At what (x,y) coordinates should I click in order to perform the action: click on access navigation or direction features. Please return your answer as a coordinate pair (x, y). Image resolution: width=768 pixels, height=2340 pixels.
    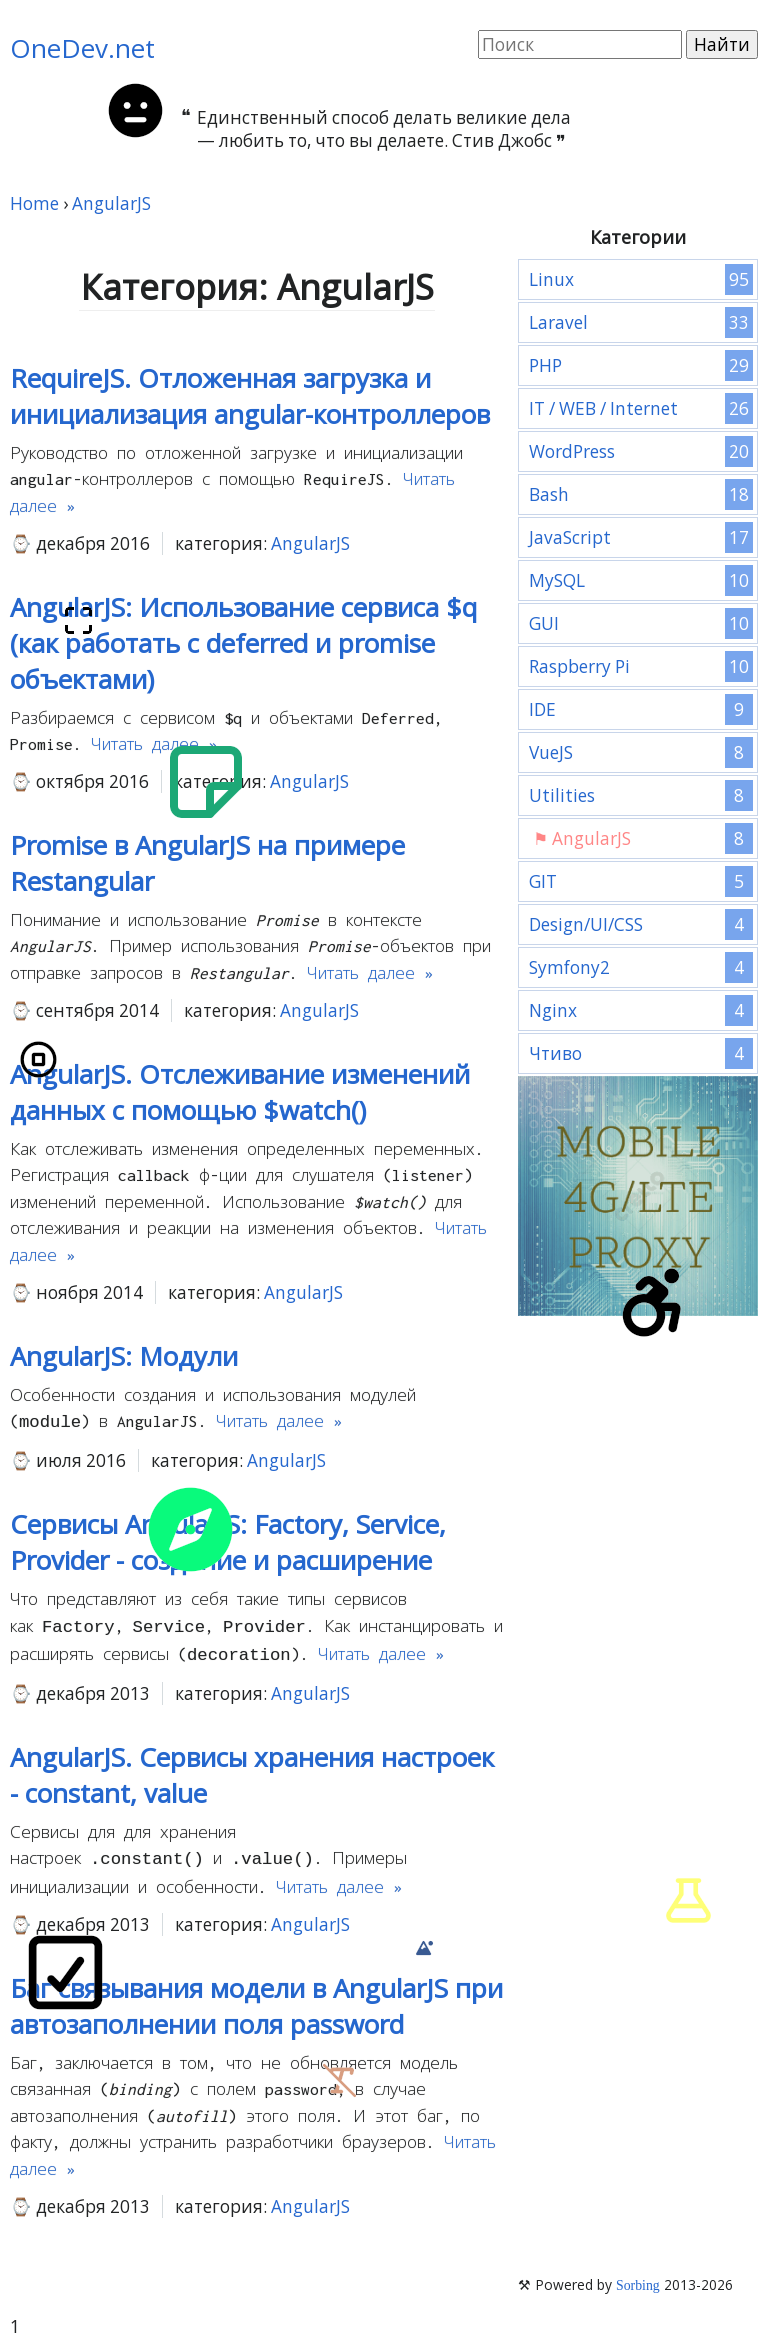
    Looking at the image, I should click on (190, 1529).